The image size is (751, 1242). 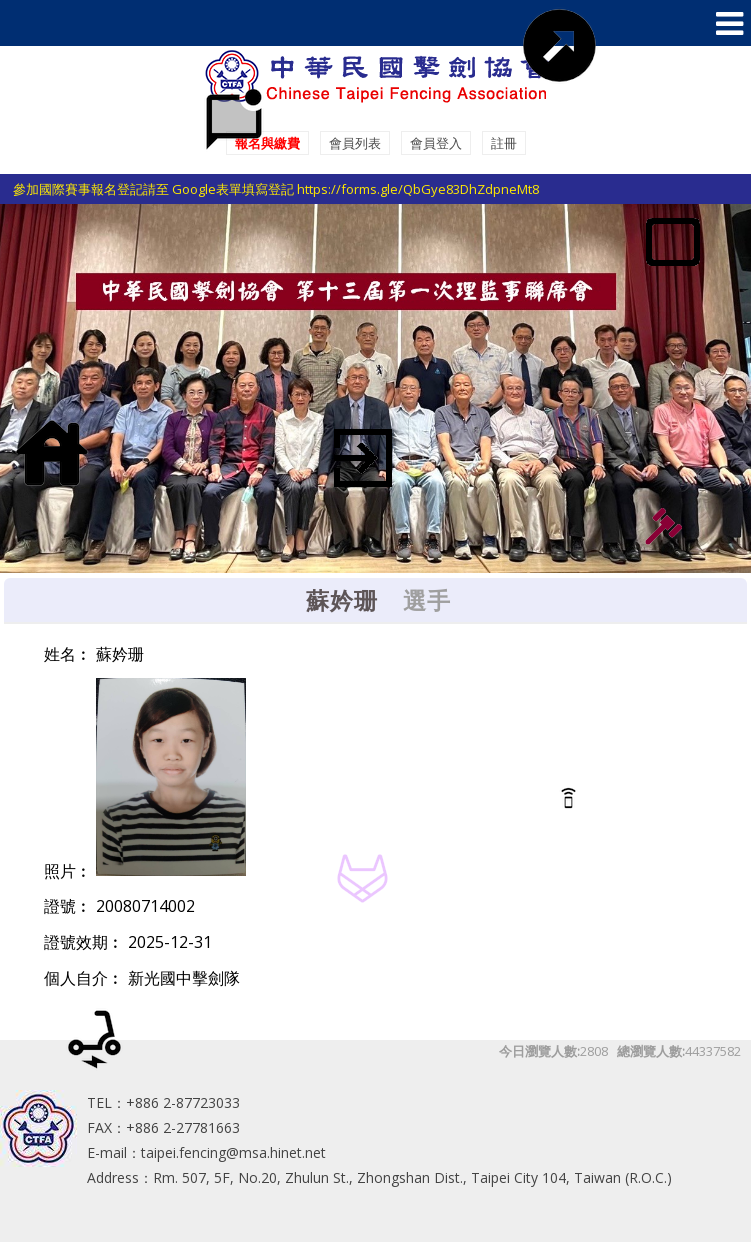 I want to click on access legal terms and conditions, so click(x=662, y=527).